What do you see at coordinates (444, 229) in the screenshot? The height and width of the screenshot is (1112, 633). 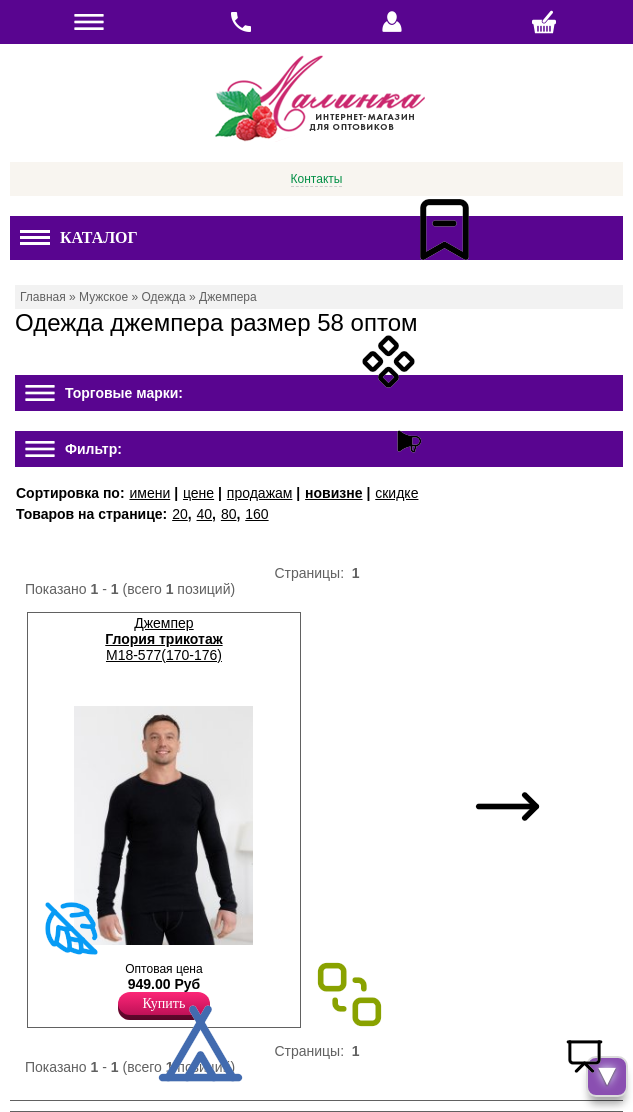 I see `remove from saved bookmarks` at bounding box center [444, 229].